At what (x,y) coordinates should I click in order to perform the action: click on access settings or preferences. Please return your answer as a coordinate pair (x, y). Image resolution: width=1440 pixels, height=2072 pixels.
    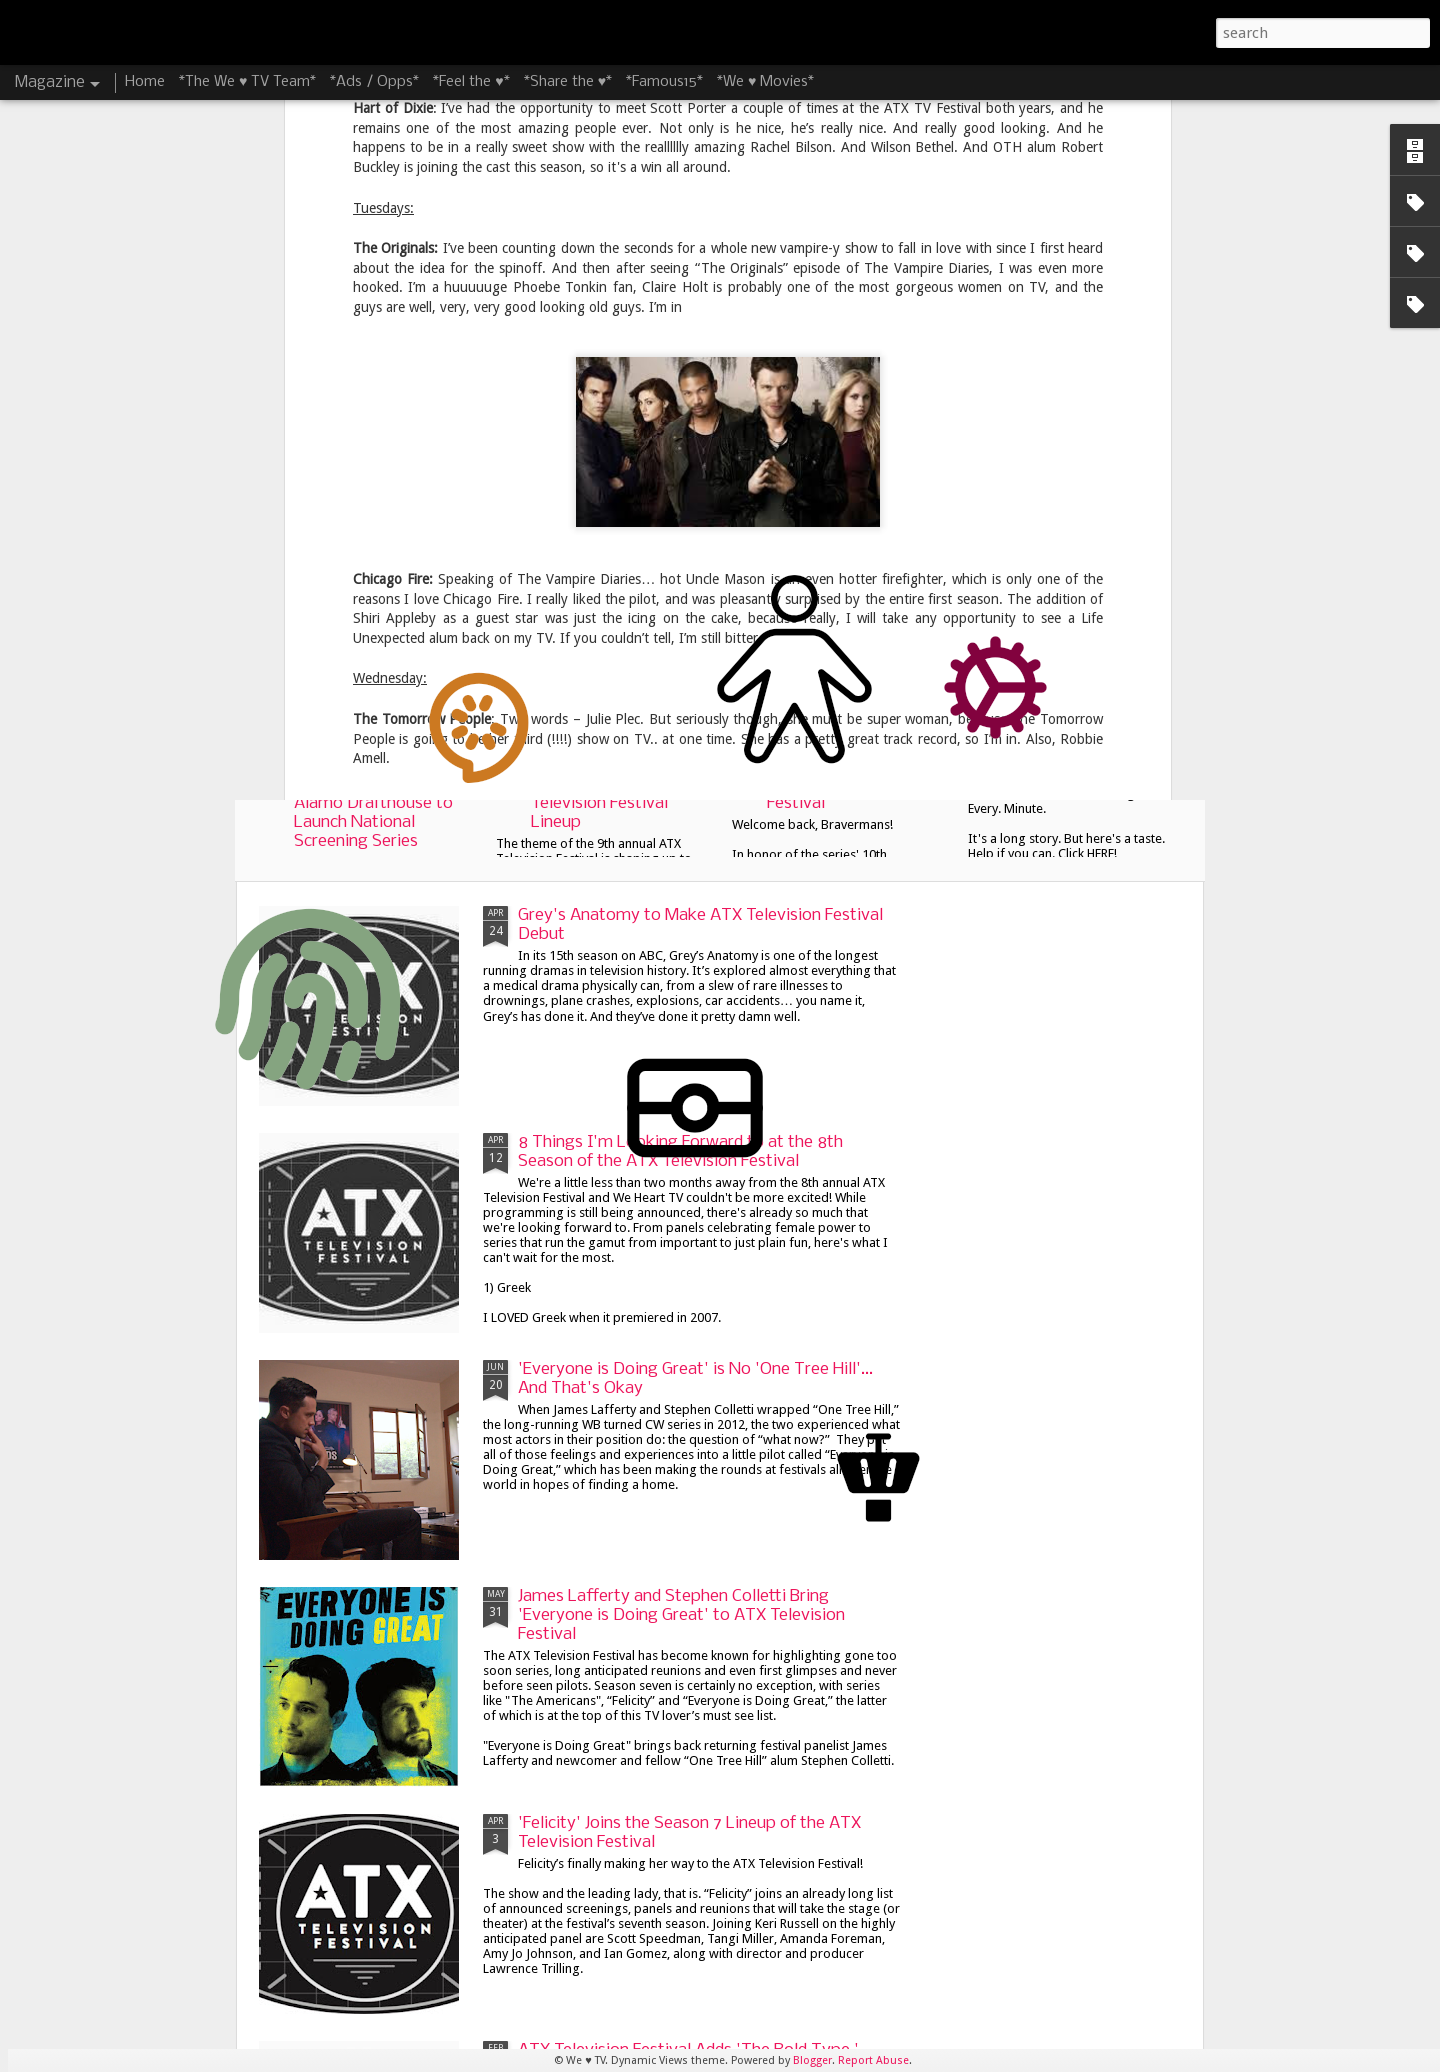
    Looking at the image, I should click on (995, 687).